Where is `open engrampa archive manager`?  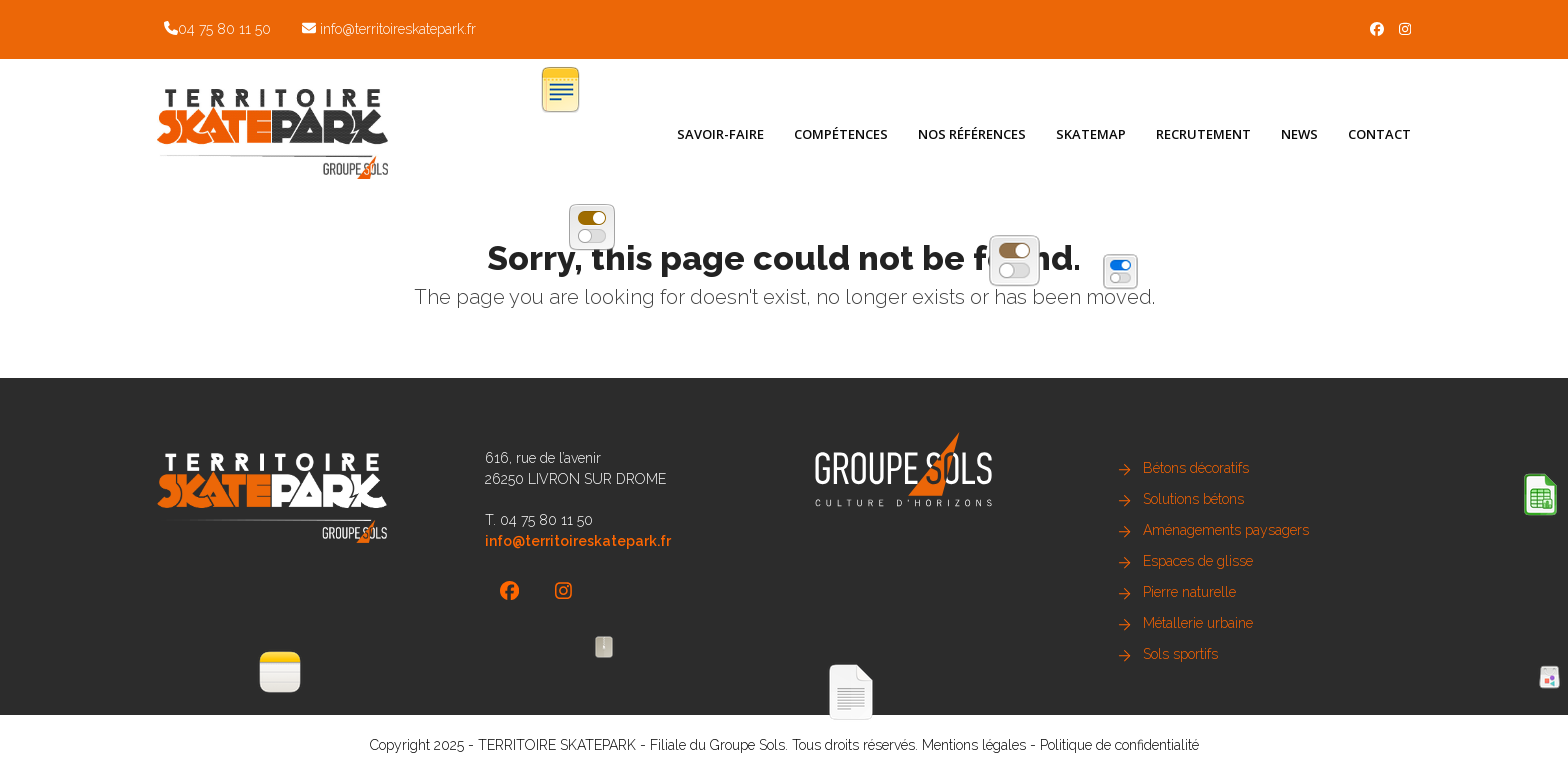
open engrampa archive manager is located at coordinates (604, 647).